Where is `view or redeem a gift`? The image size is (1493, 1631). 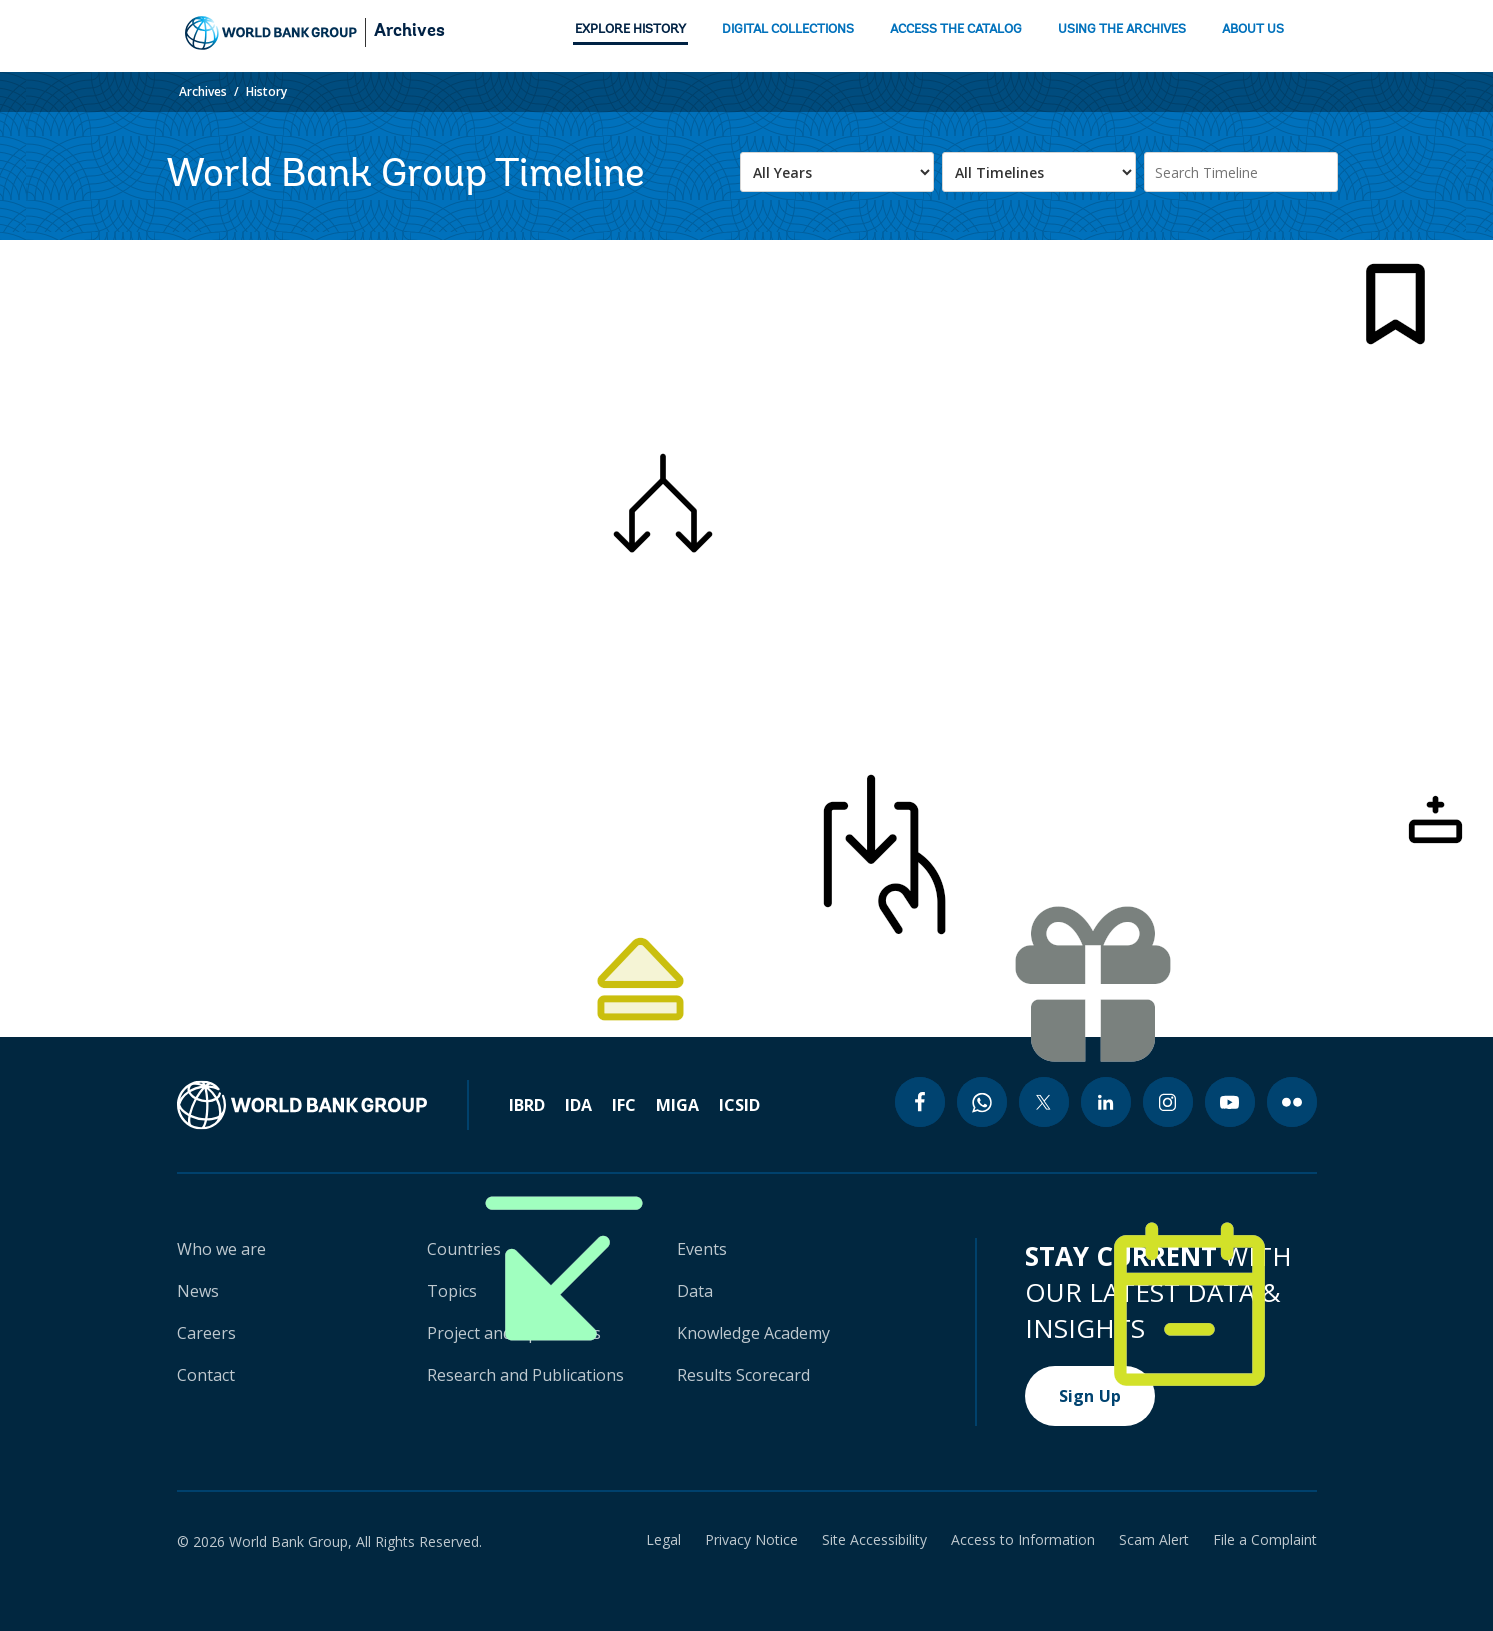
view or redeem a gift is located at coordinates (1093, 984).